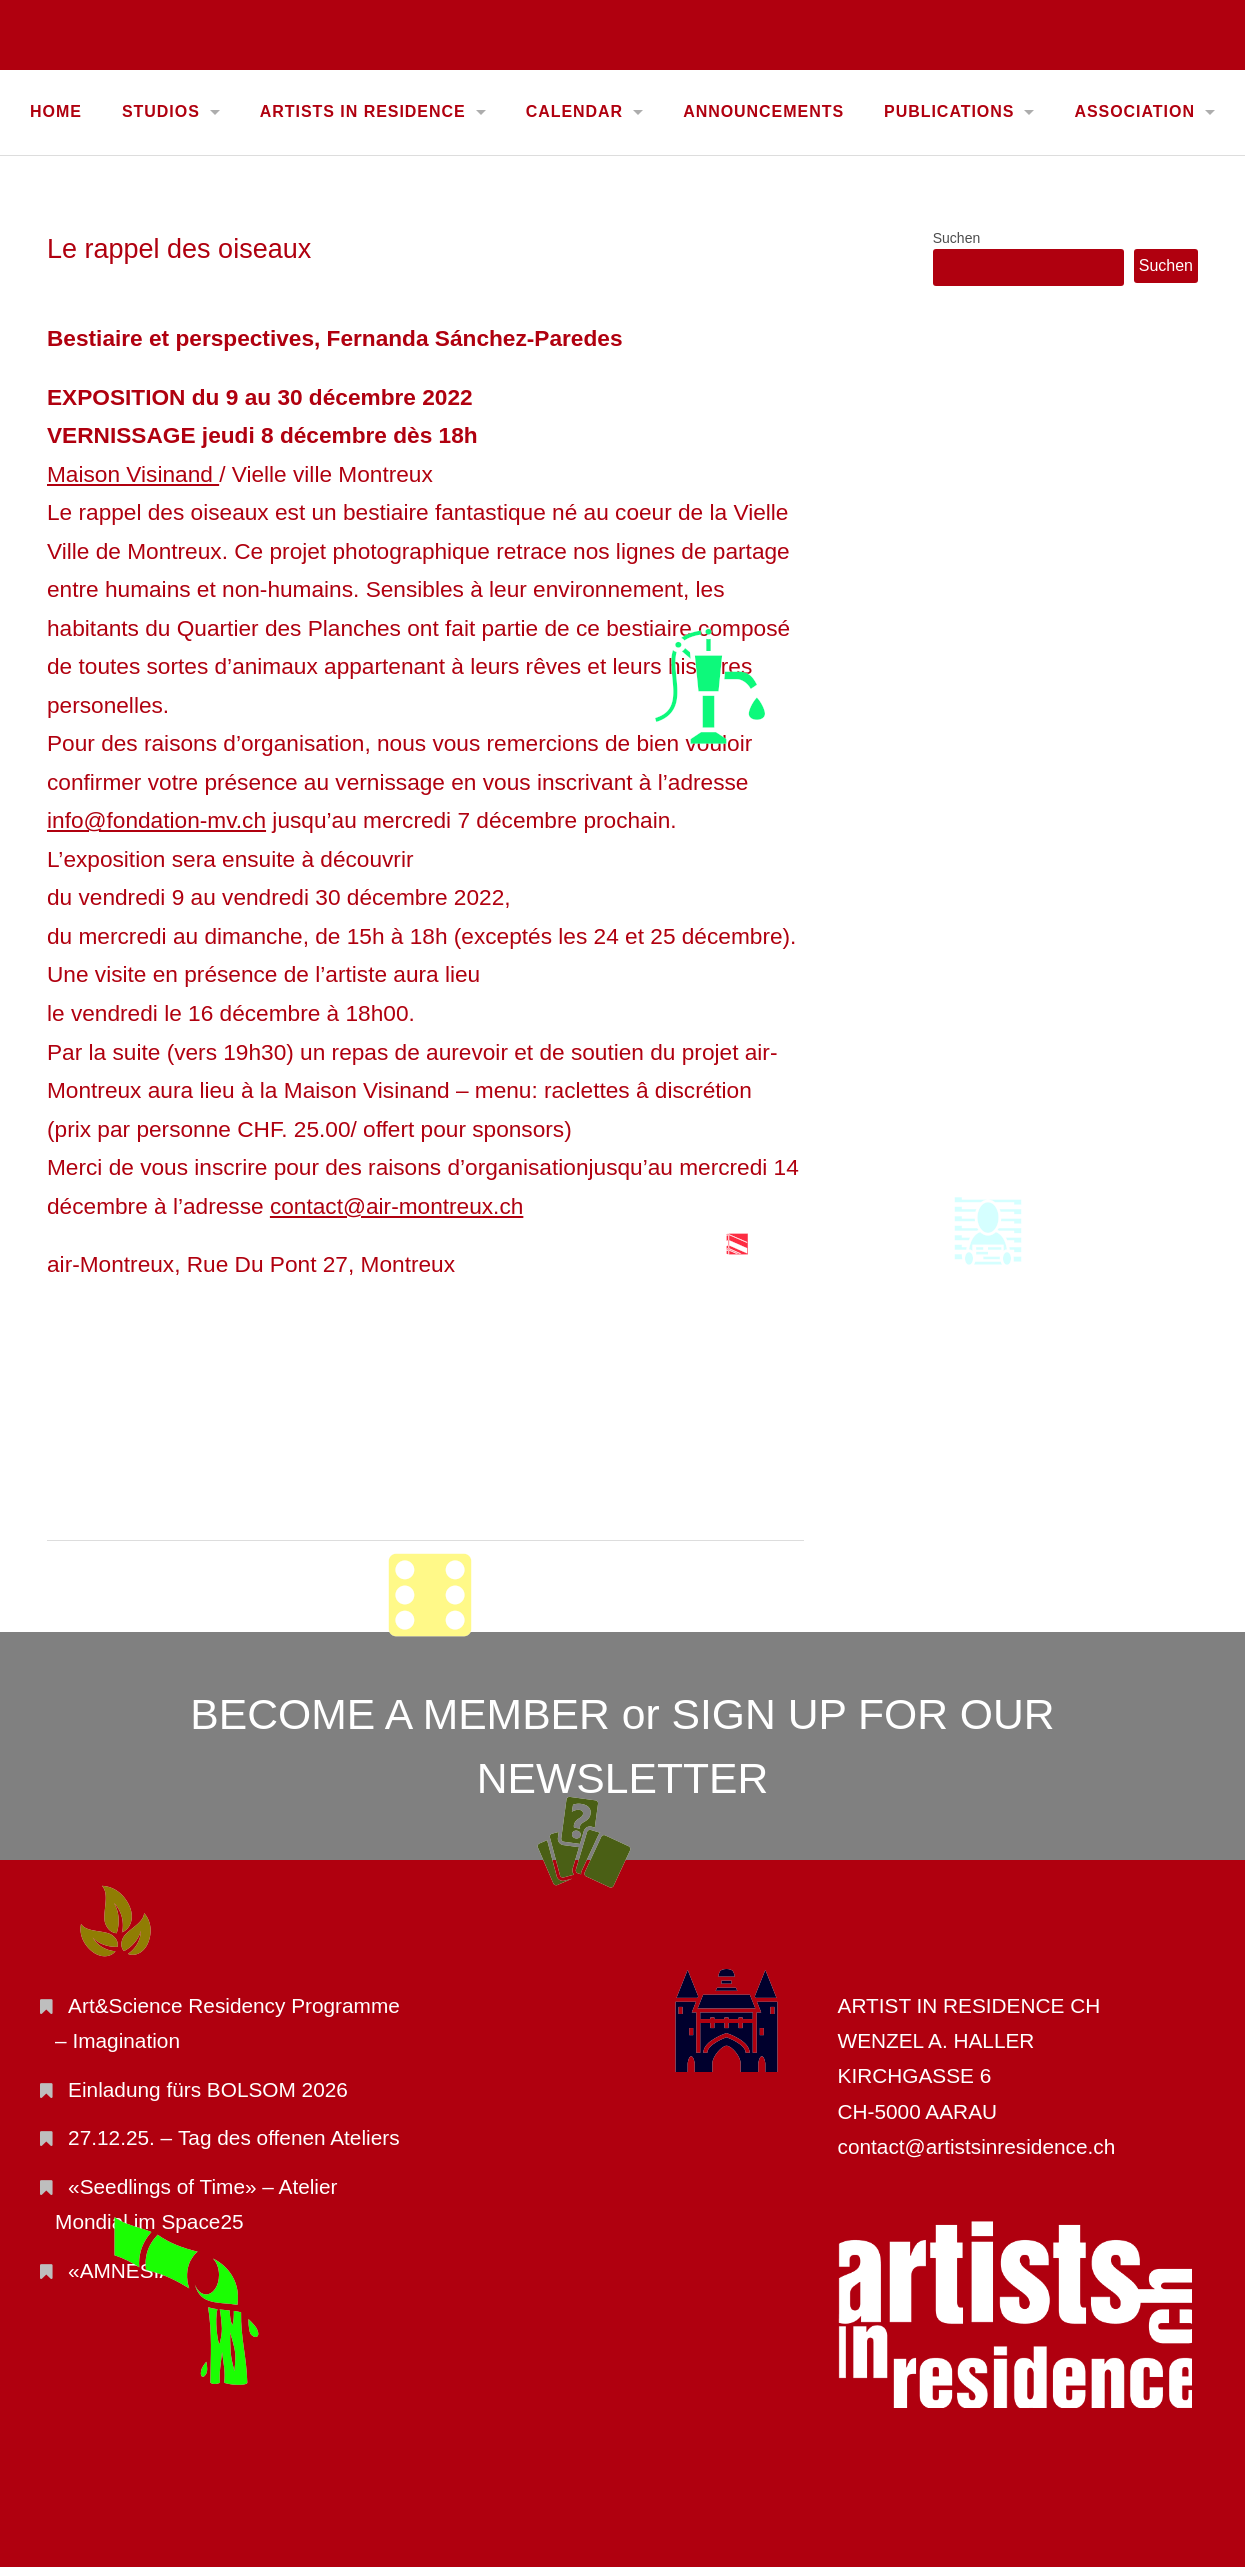  Describe the element at coordinates (726, 2020) in the screenshot. I see `enter the castle or fortress level` at that location.